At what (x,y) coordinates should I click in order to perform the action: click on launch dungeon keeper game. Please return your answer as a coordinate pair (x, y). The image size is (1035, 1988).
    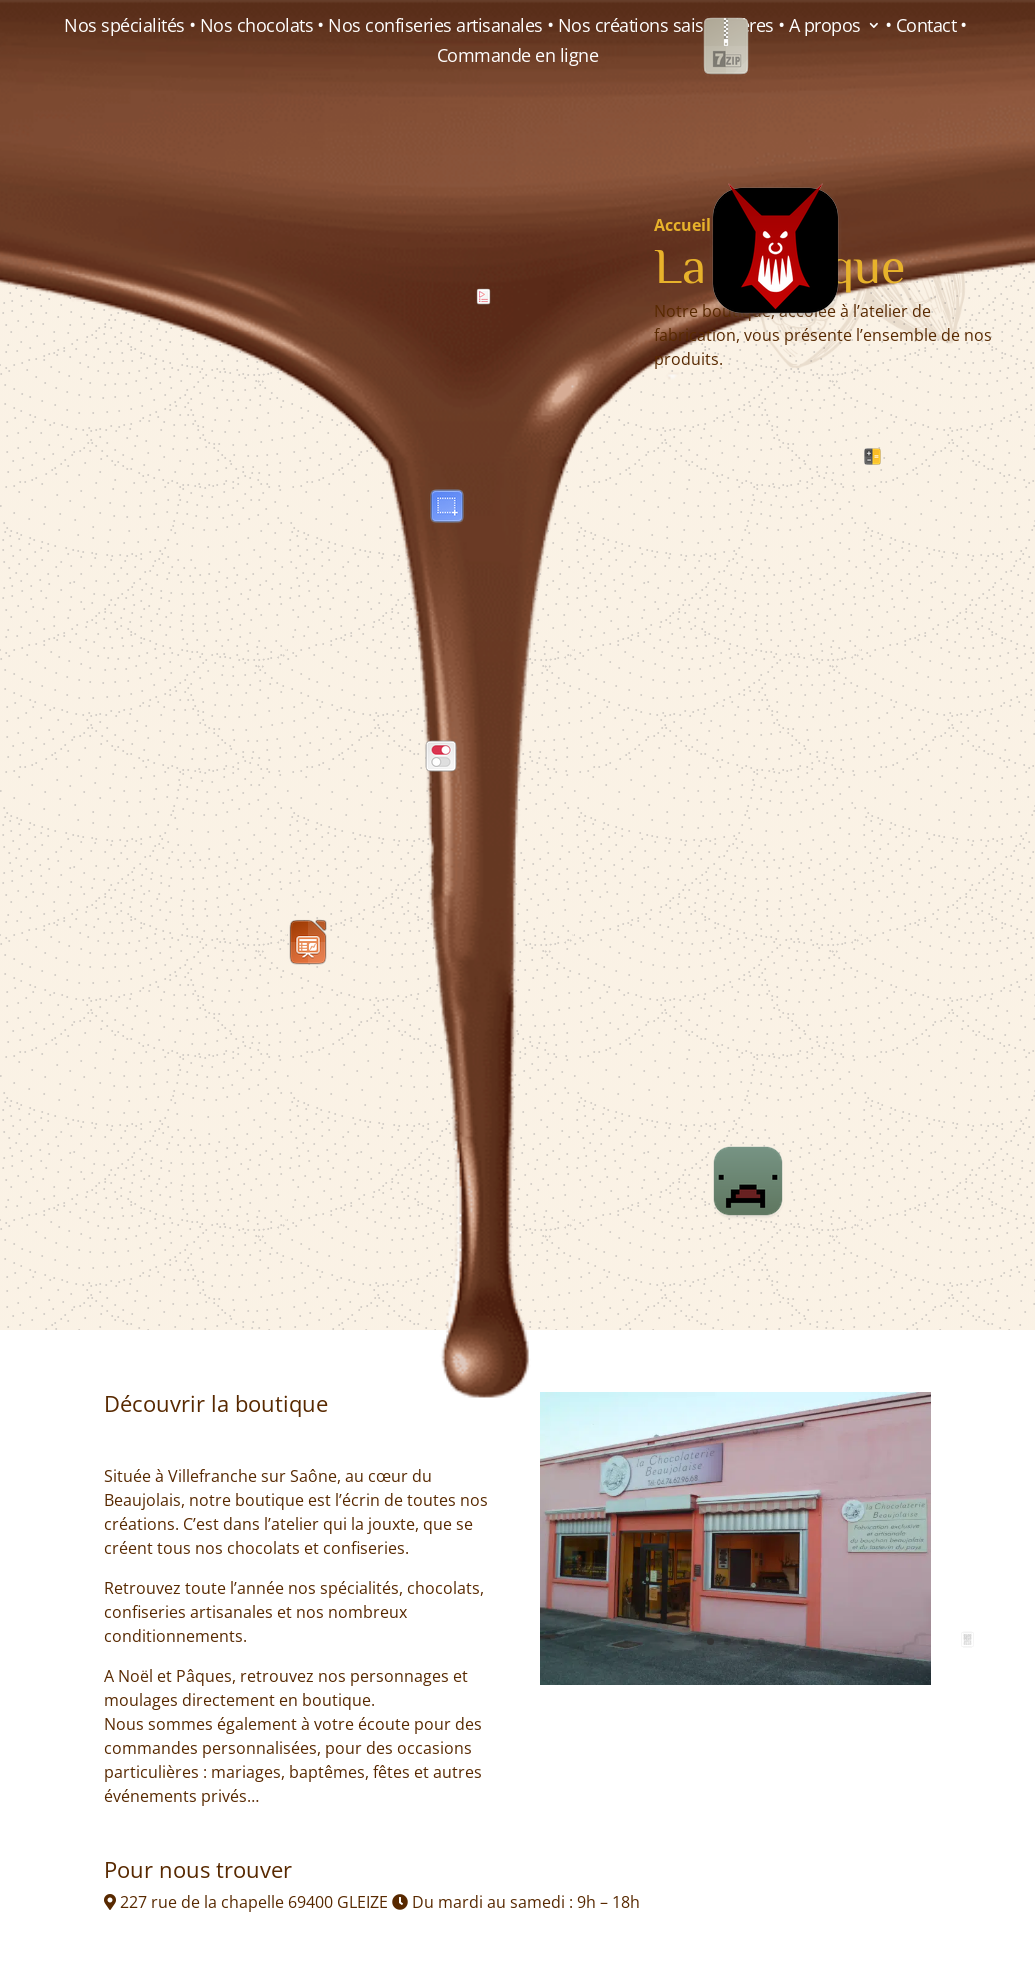
    Looking at the image, I should click on (775, 250).